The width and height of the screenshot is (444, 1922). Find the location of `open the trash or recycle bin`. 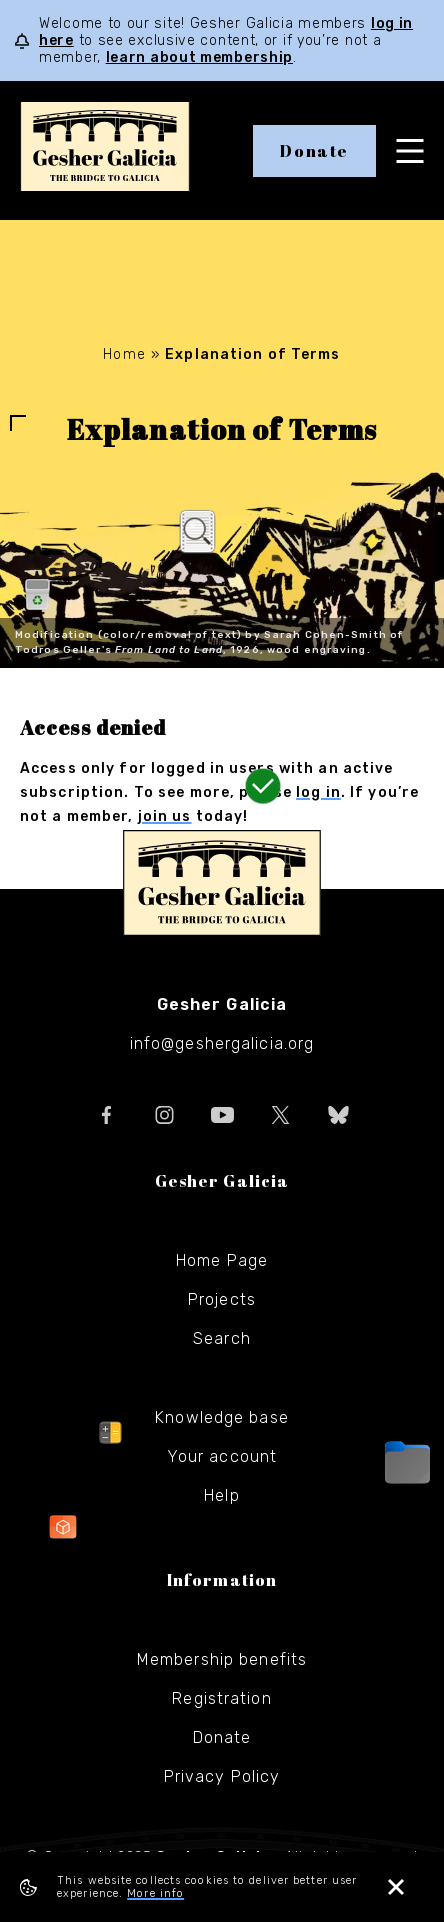

open the trash or recycle bin is located at coordinates (37, 594).